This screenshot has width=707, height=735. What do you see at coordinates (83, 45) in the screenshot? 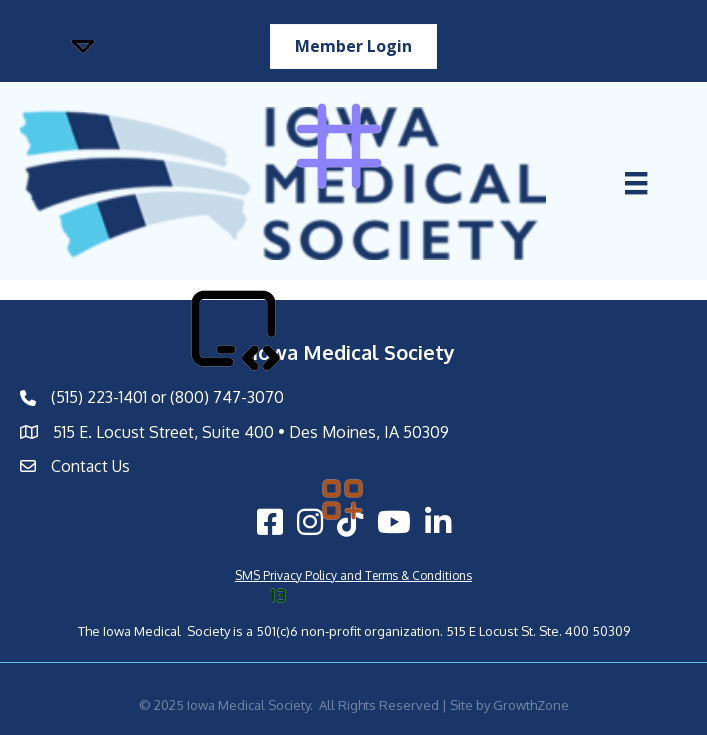
I see `expand dropdown menu` at bounding box center [83, 45].